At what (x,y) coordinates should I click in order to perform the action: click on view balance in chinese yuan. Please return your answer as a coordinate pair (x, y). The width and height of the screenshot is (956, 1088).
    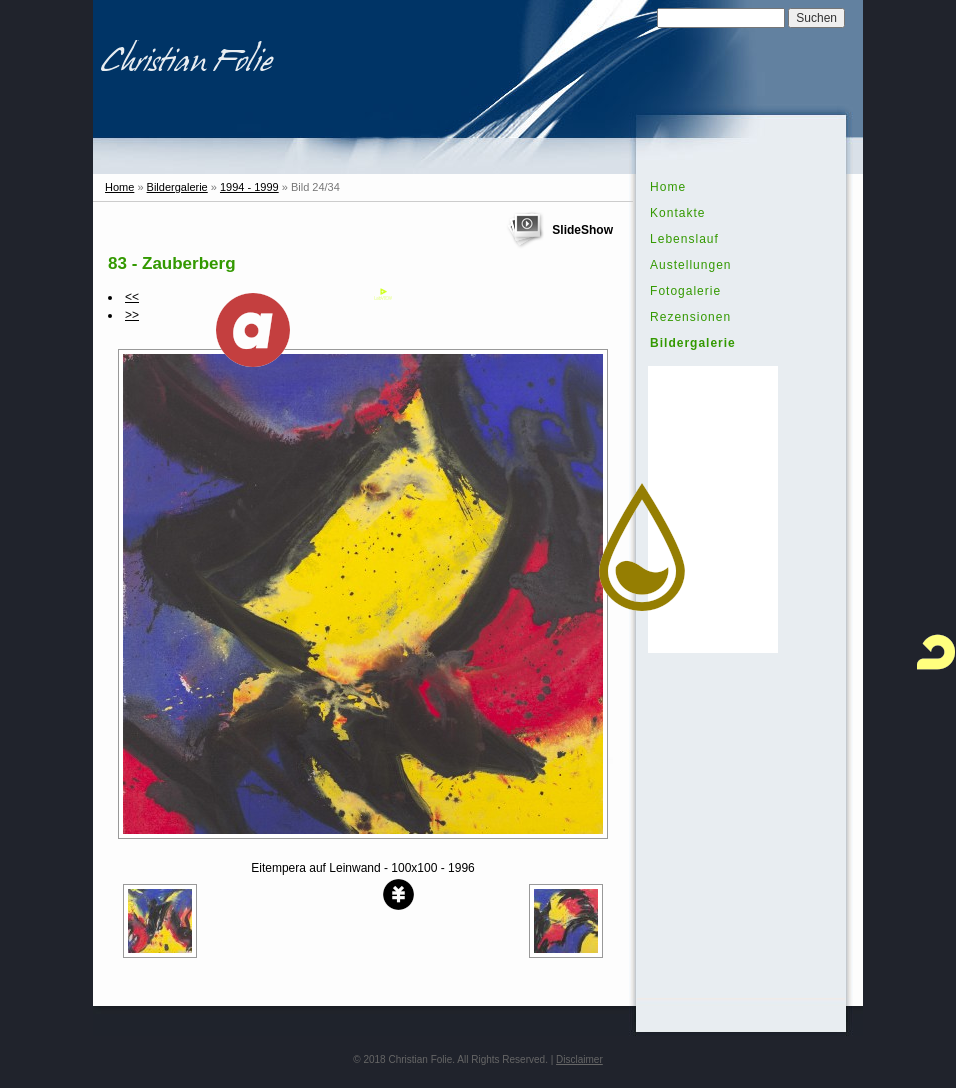
    Looking at the image, I should click on (398, 894).